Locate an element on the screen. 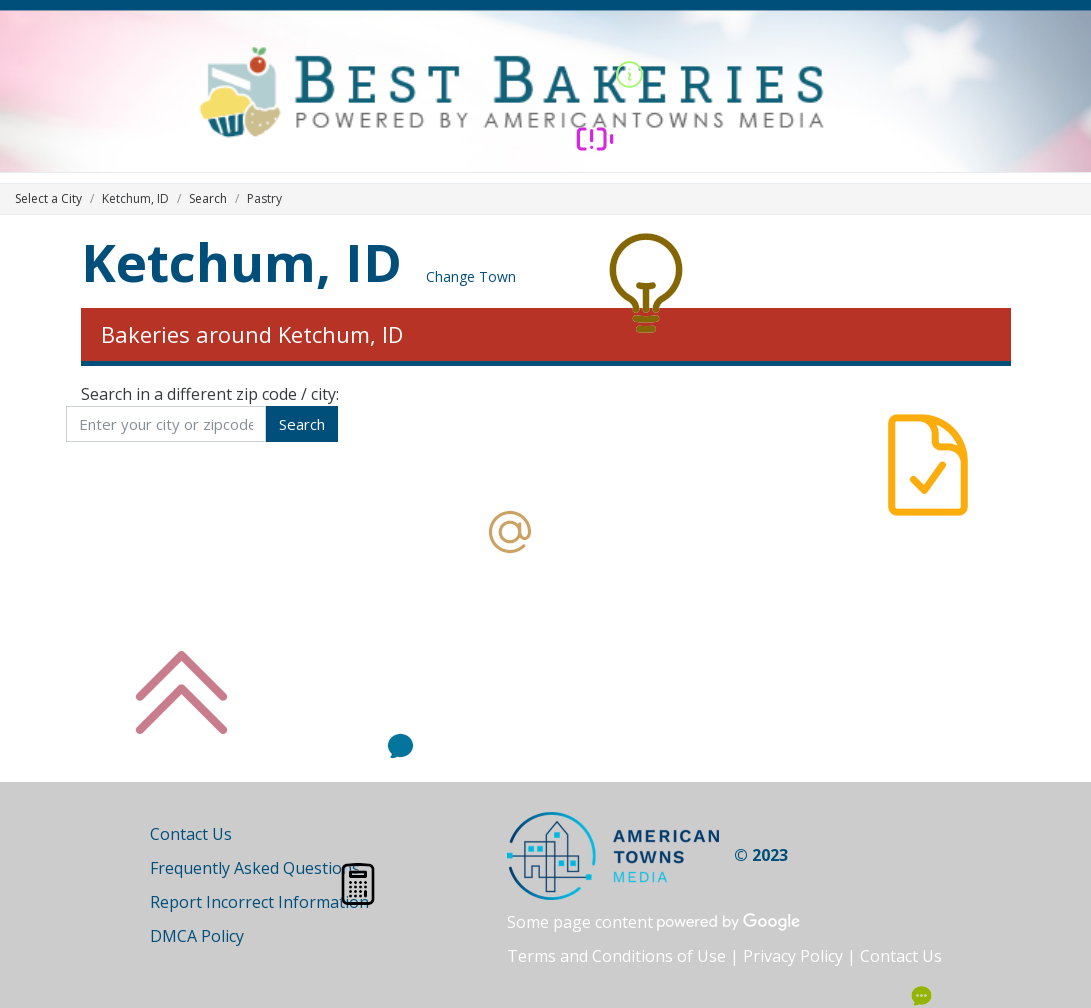 The width and height of the screenshot is (1091, 1008). view more information or details is located at coordinates (629, 74).